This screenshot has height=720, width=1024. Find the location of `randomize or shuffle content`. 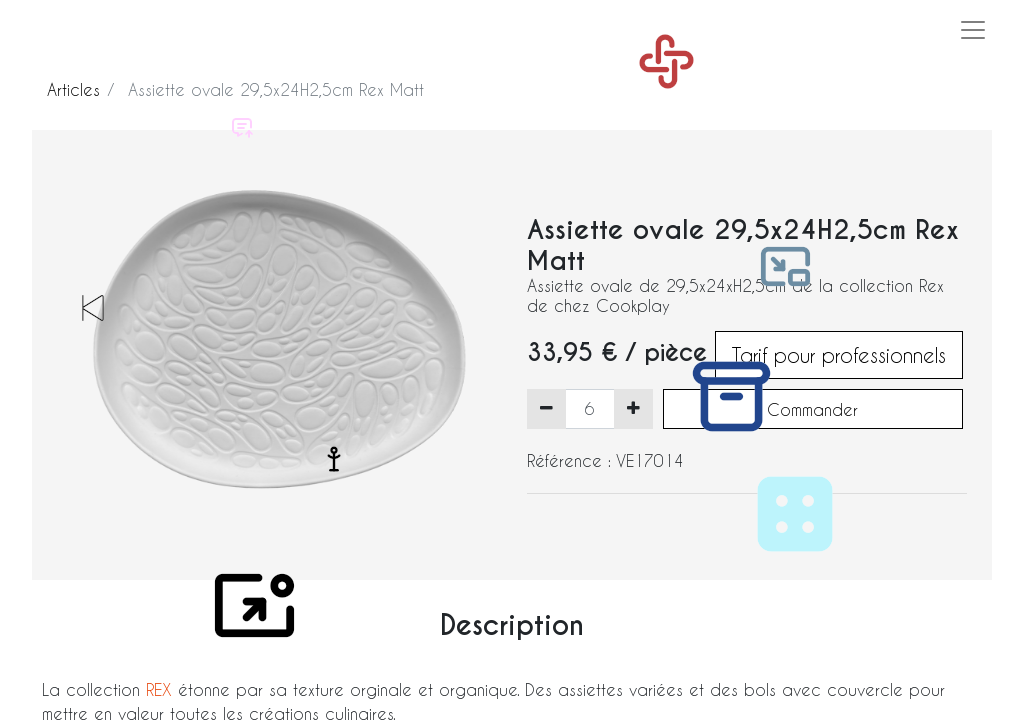

randomize or shuffle content is located at coordinates (795, 514).